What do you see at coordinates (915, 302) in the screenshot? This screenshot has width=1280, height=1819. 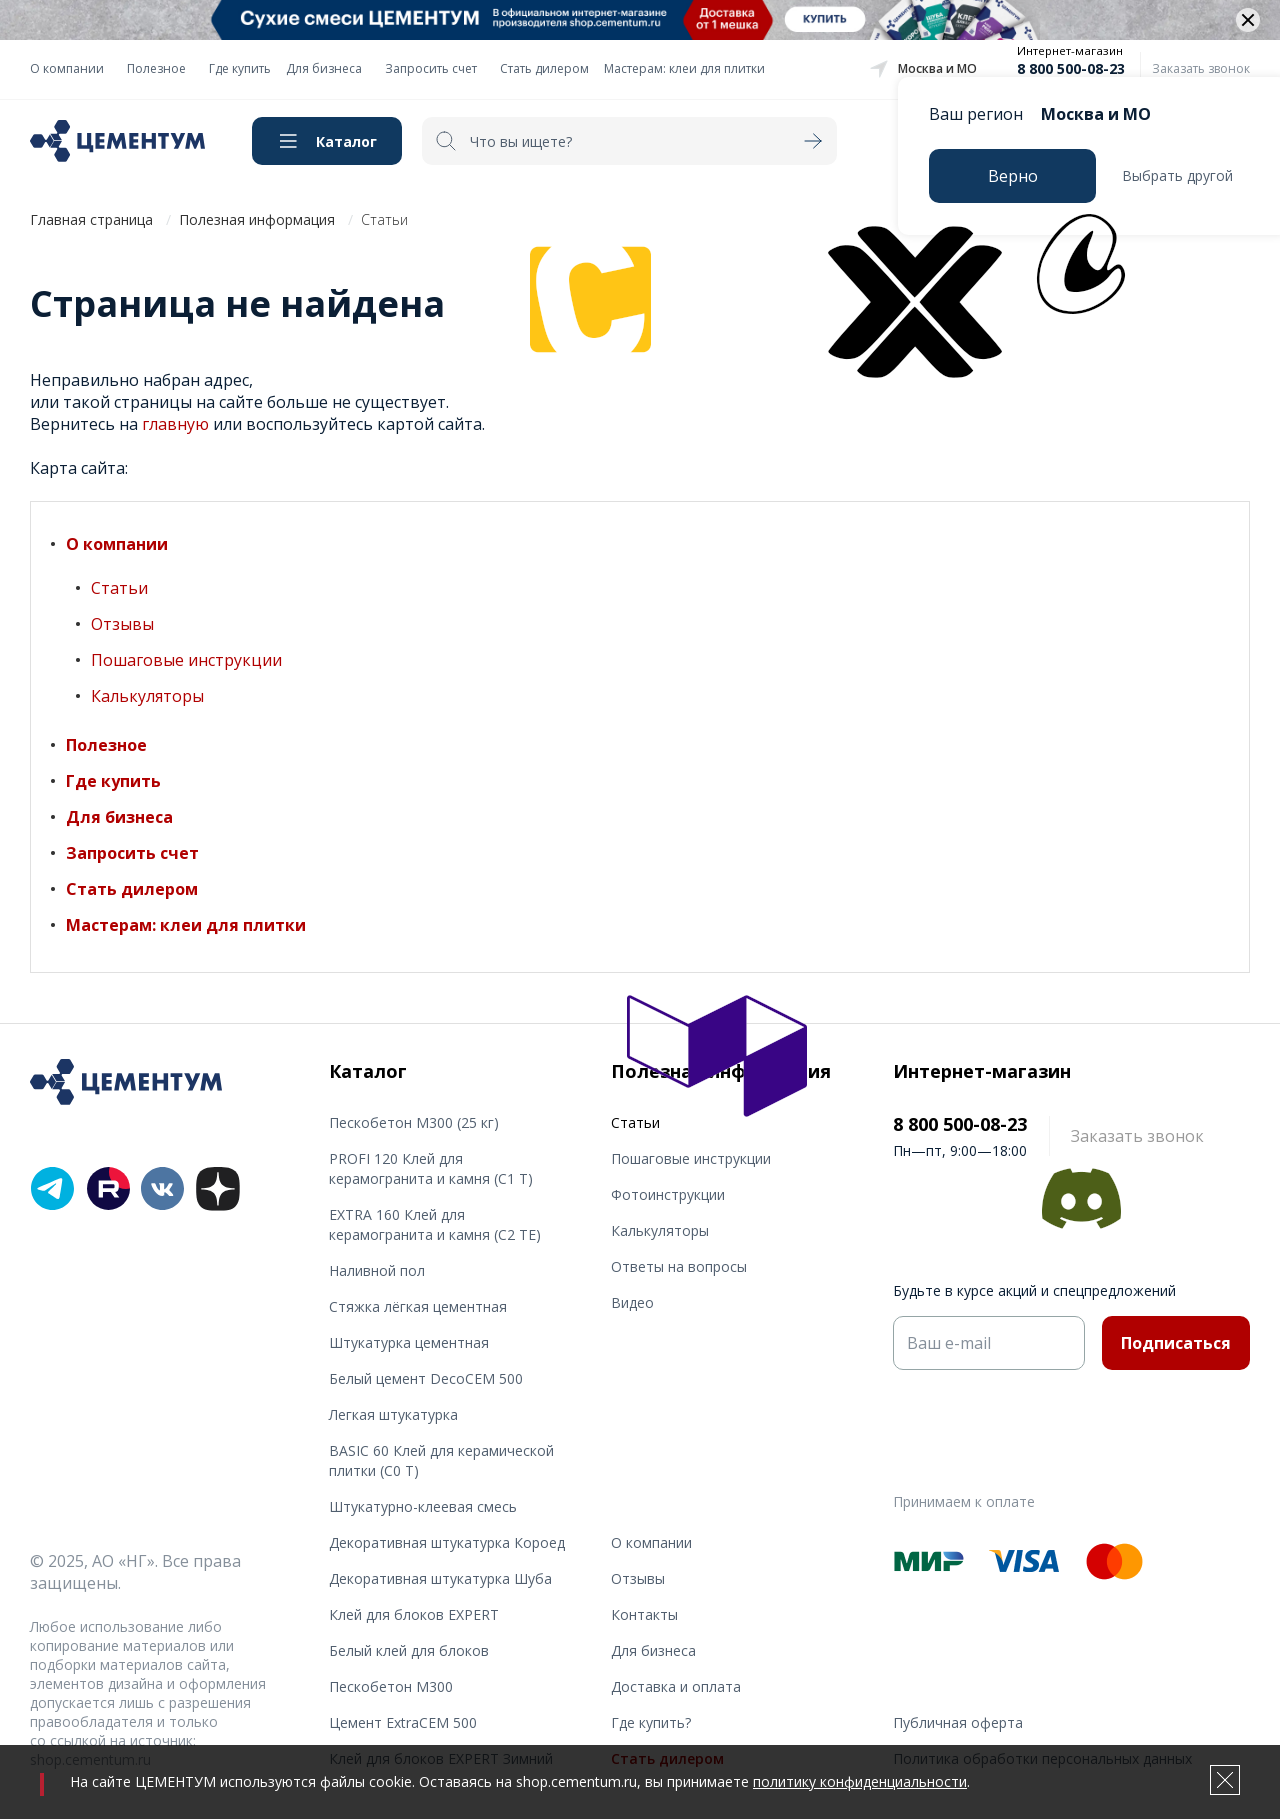 I see `open proxmox virtual environment dashboard` at bounding box center [915, 302].